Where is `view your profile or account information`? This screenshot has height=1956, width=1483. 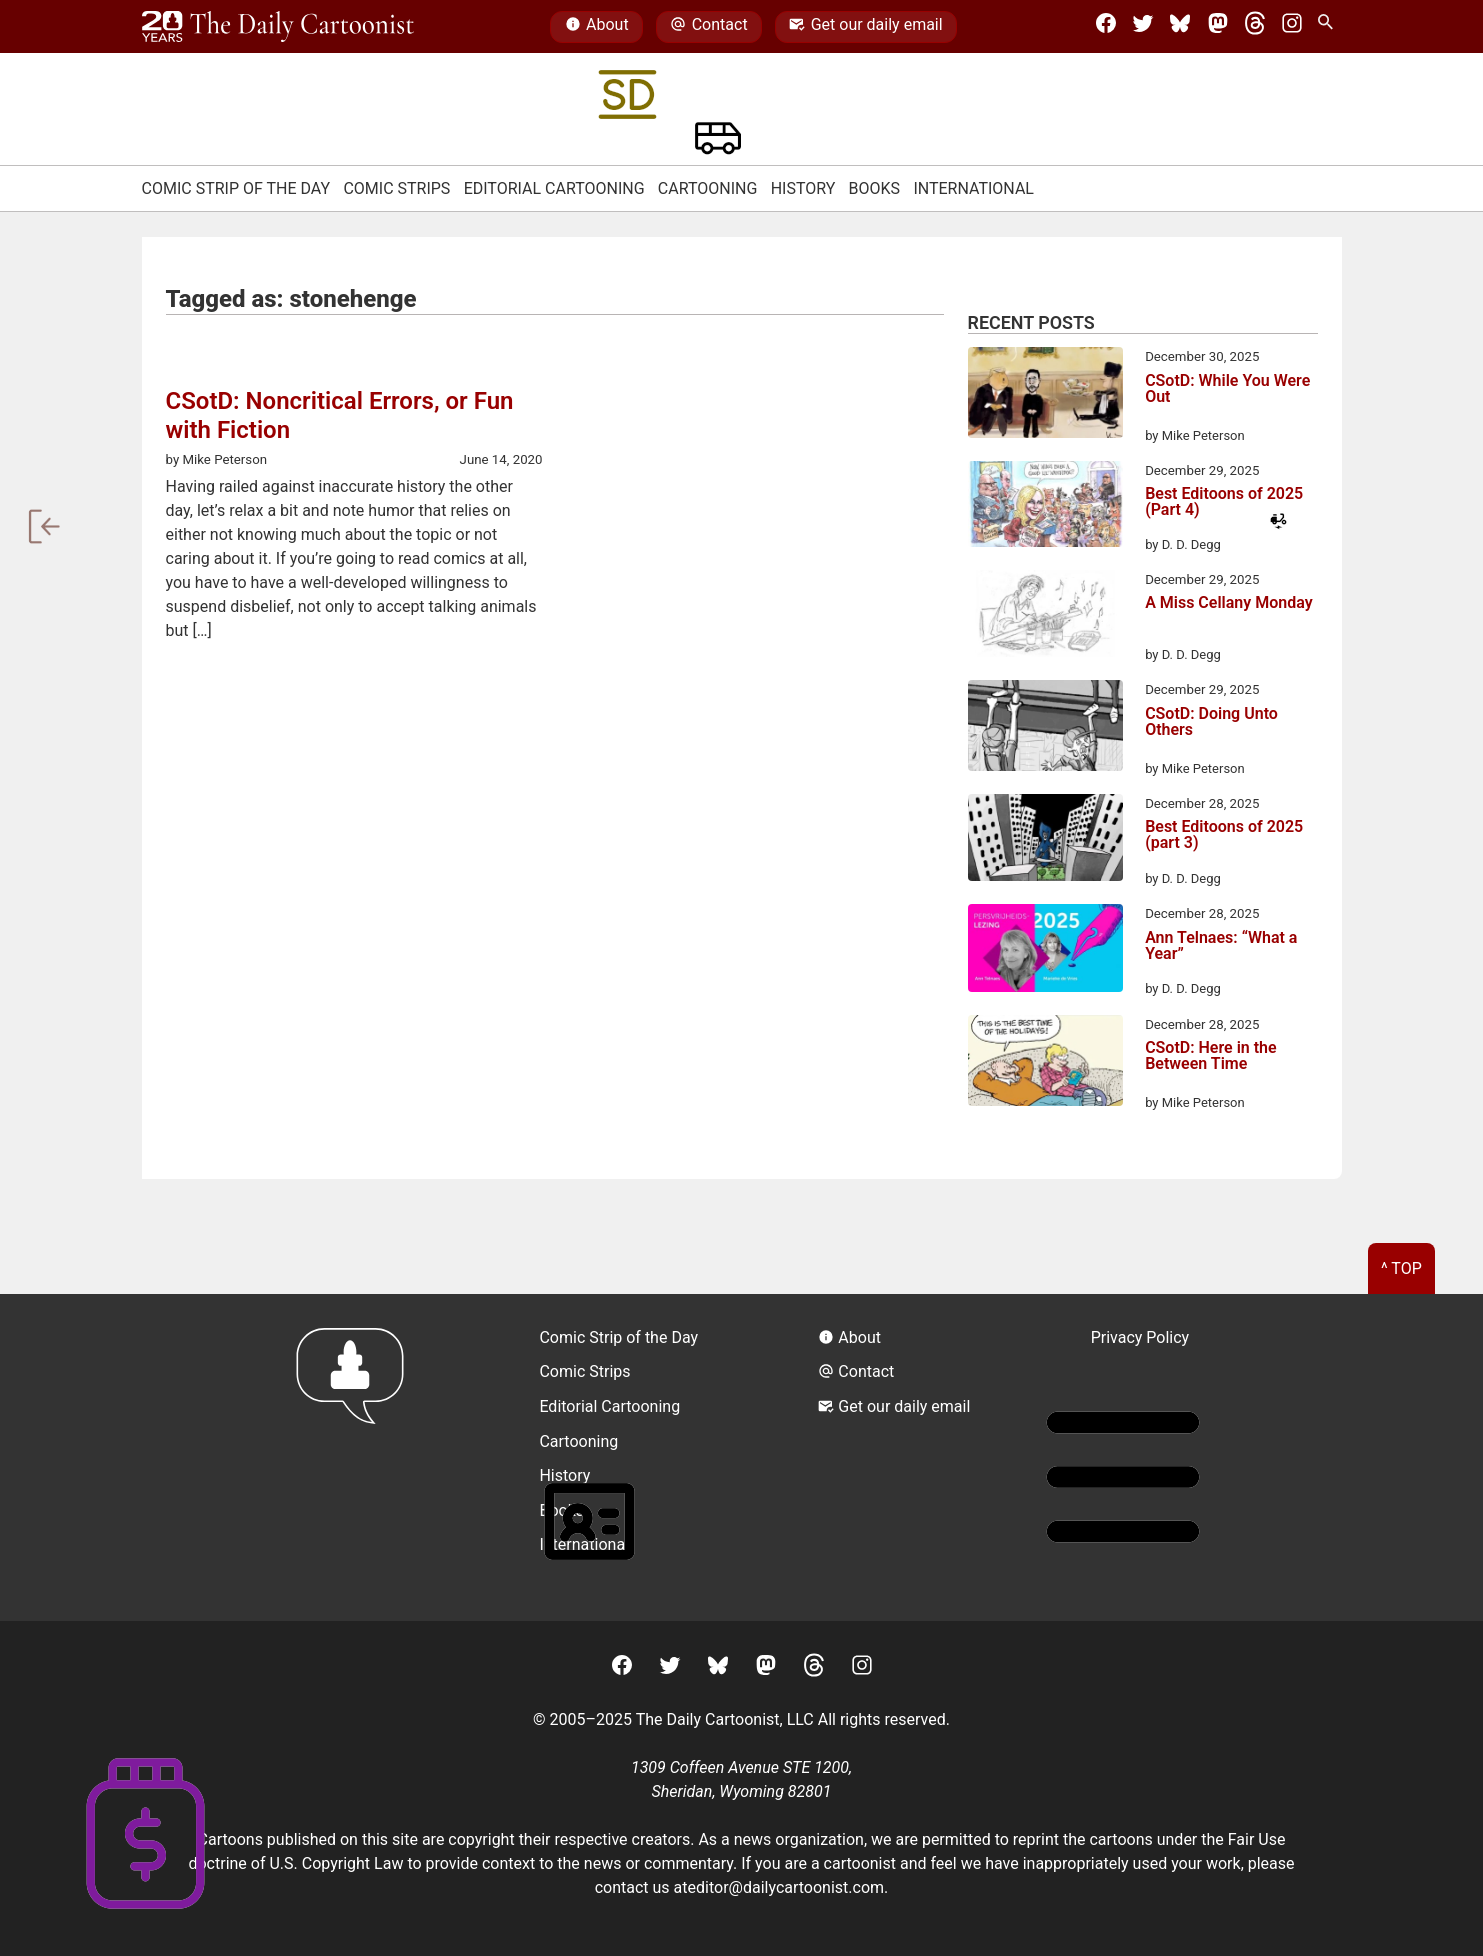
view your profile or account information is located at coordinates (589, 1521).